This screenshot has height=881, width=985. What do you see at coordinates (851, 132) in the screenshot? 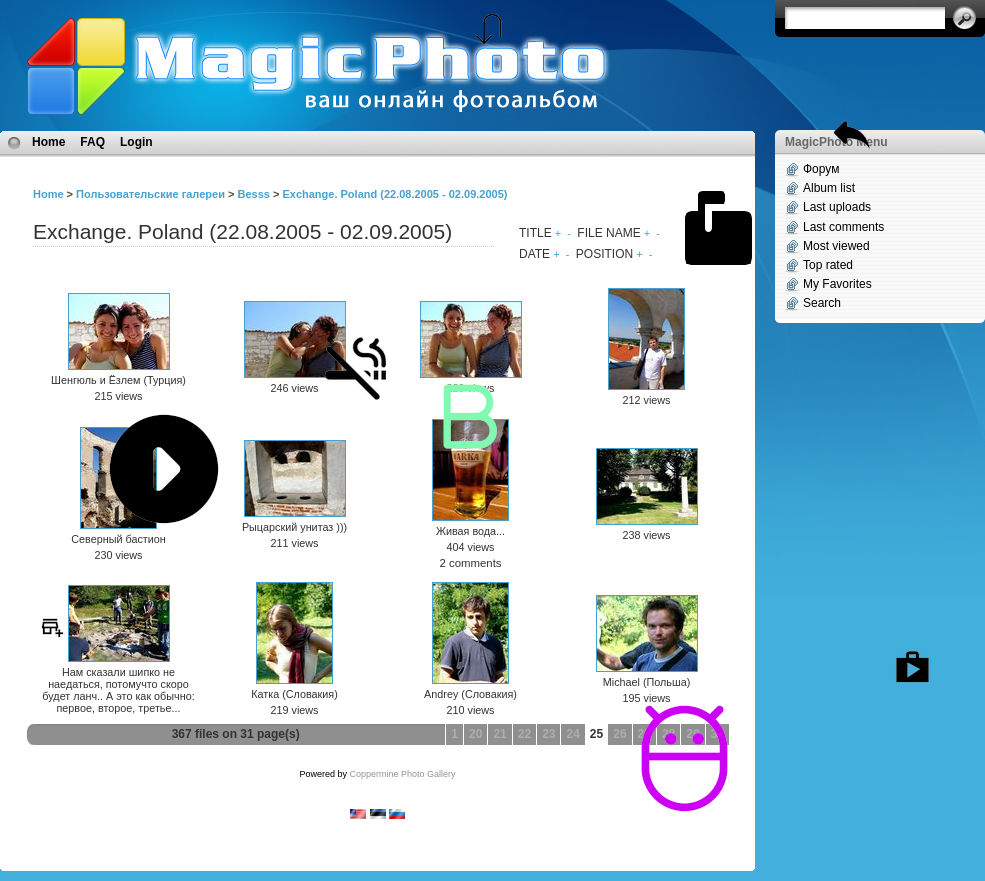
I see `reply to a message` at bounding box center [851, 132].